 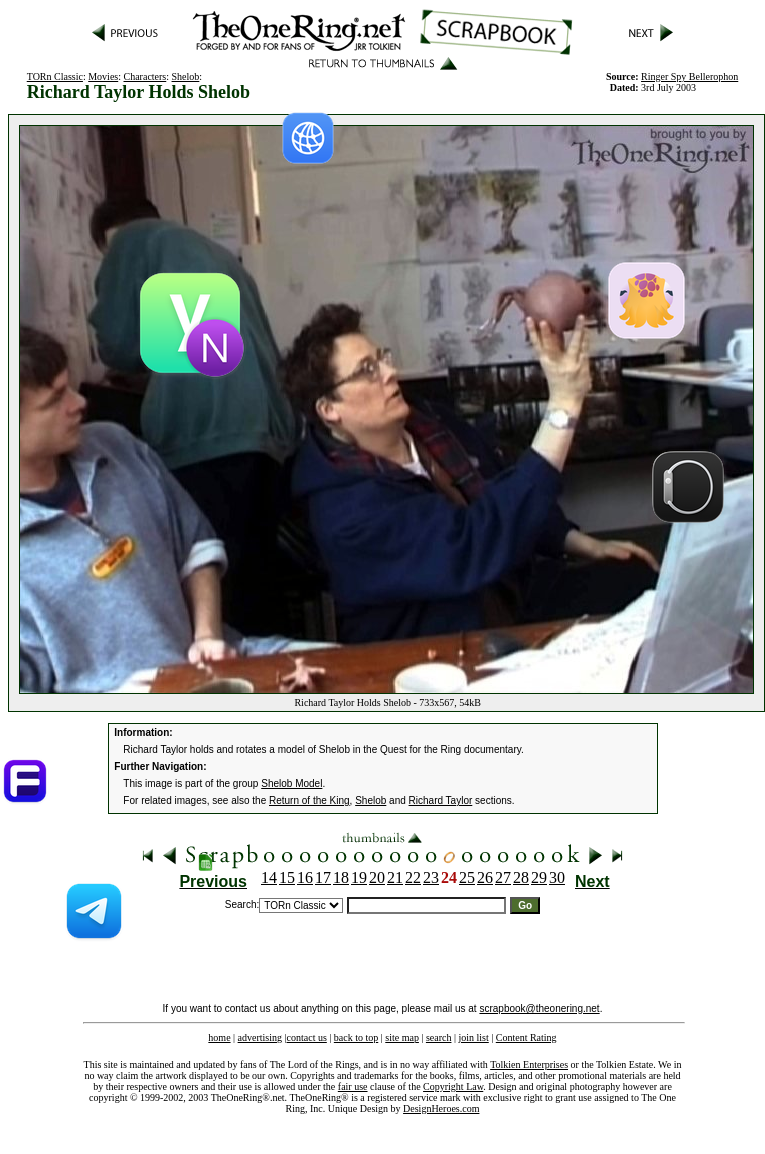 I want to click on open floorp browser, so click(x=25, y=781).